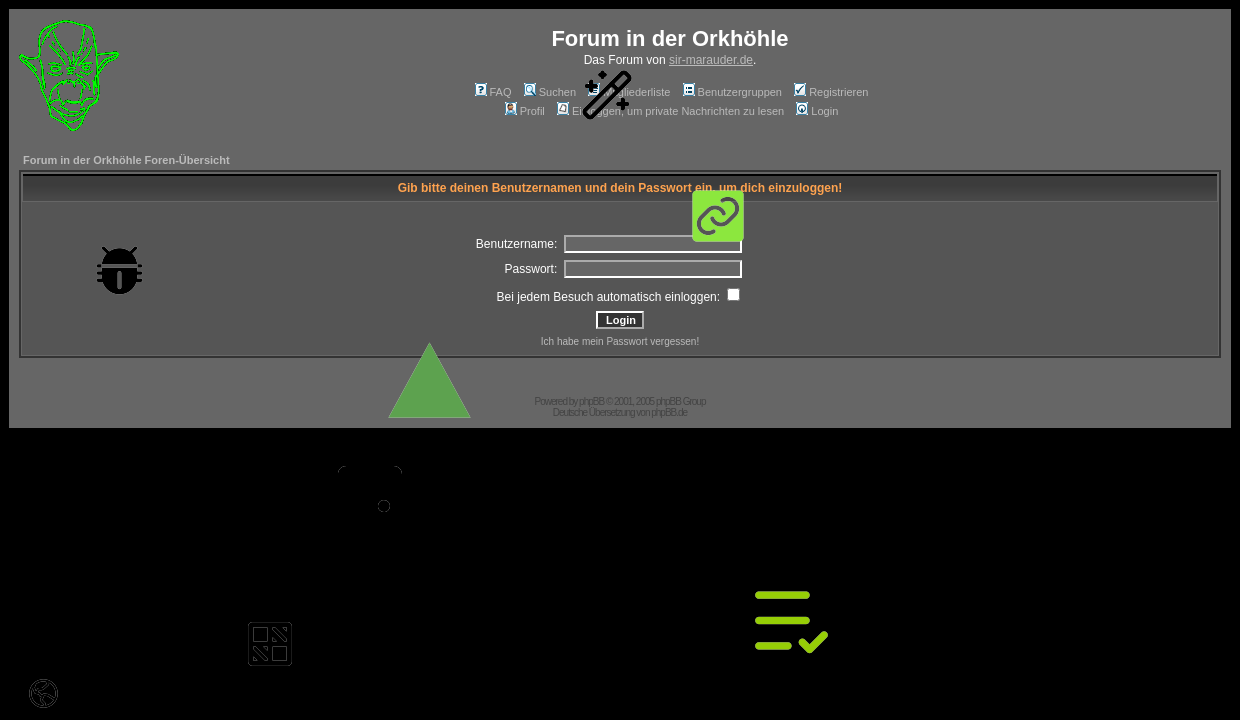 The image size is (1240, 720). What do you see at coordinates (270, 644) in the screenshot?
I see `toggle transparency grid view` at bounding box center [270, 644].